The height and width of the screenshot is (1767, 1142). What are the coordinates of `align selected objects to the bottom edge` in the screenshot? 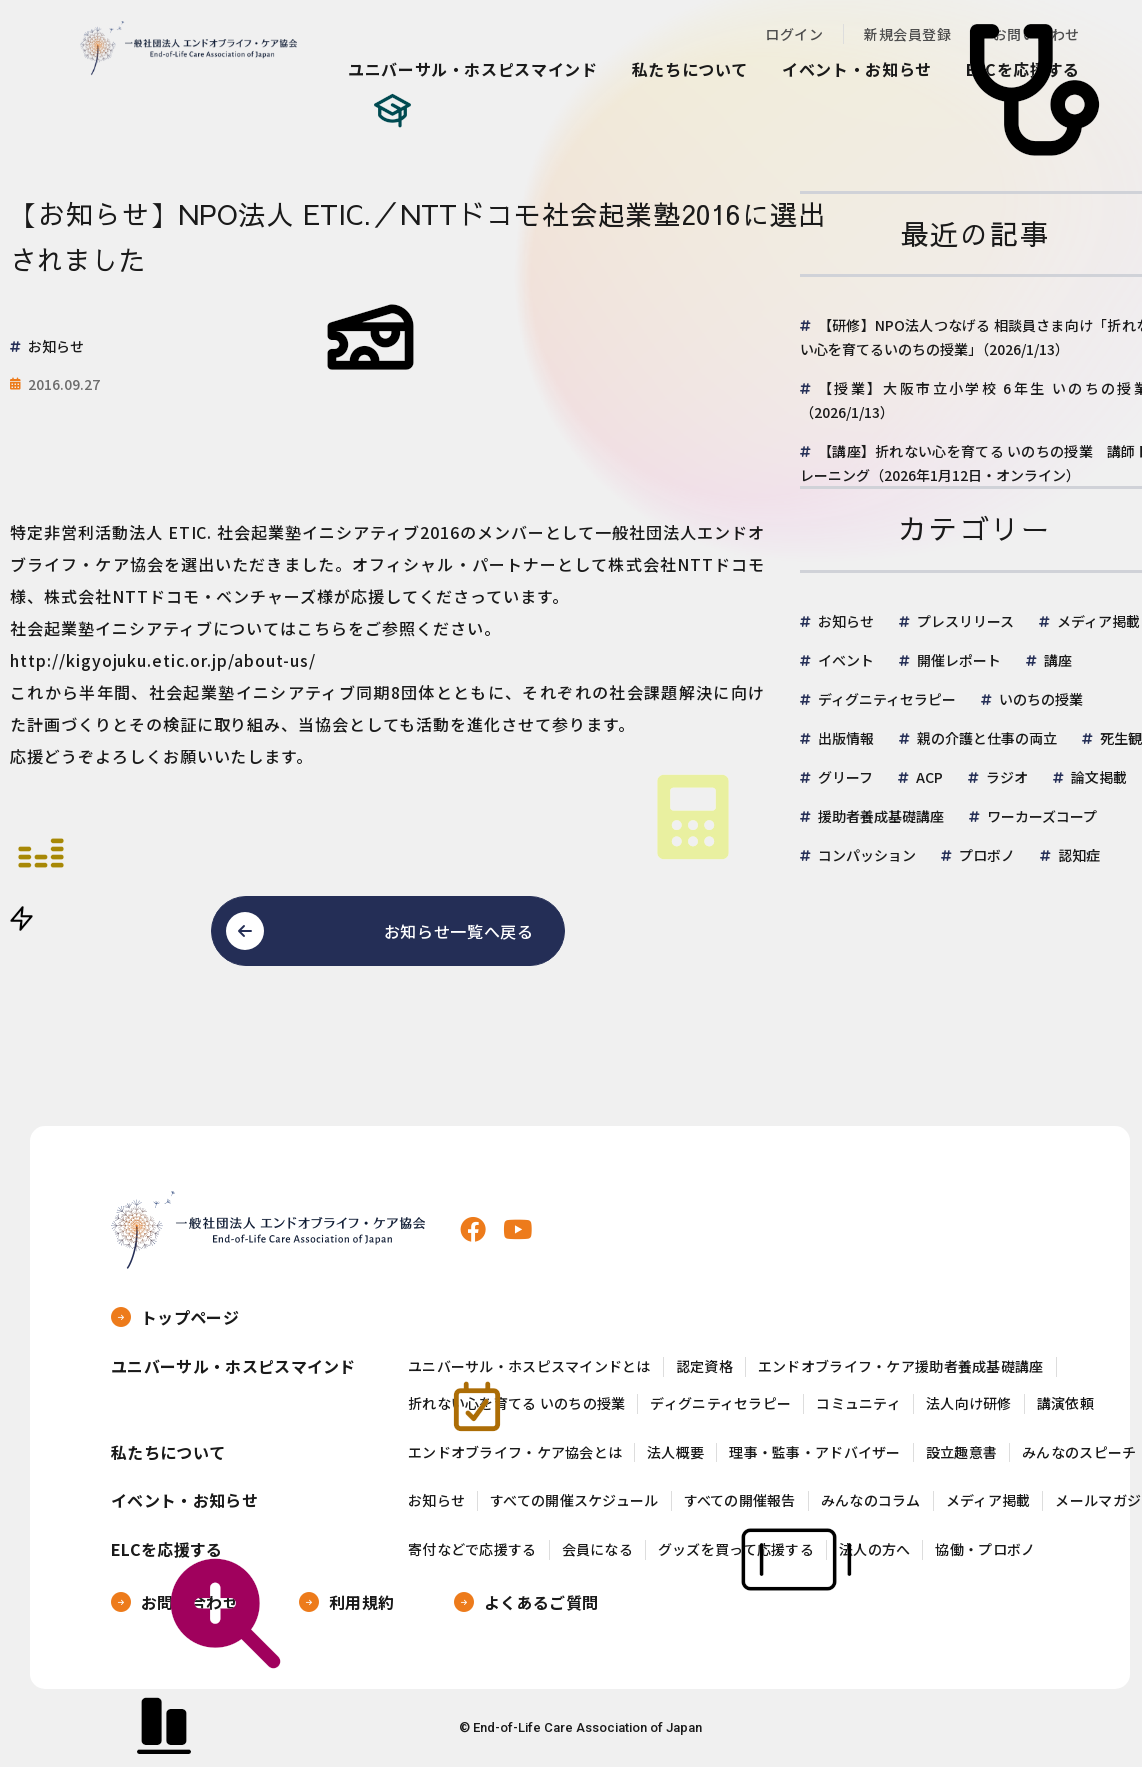 It's located at (164, 1727).